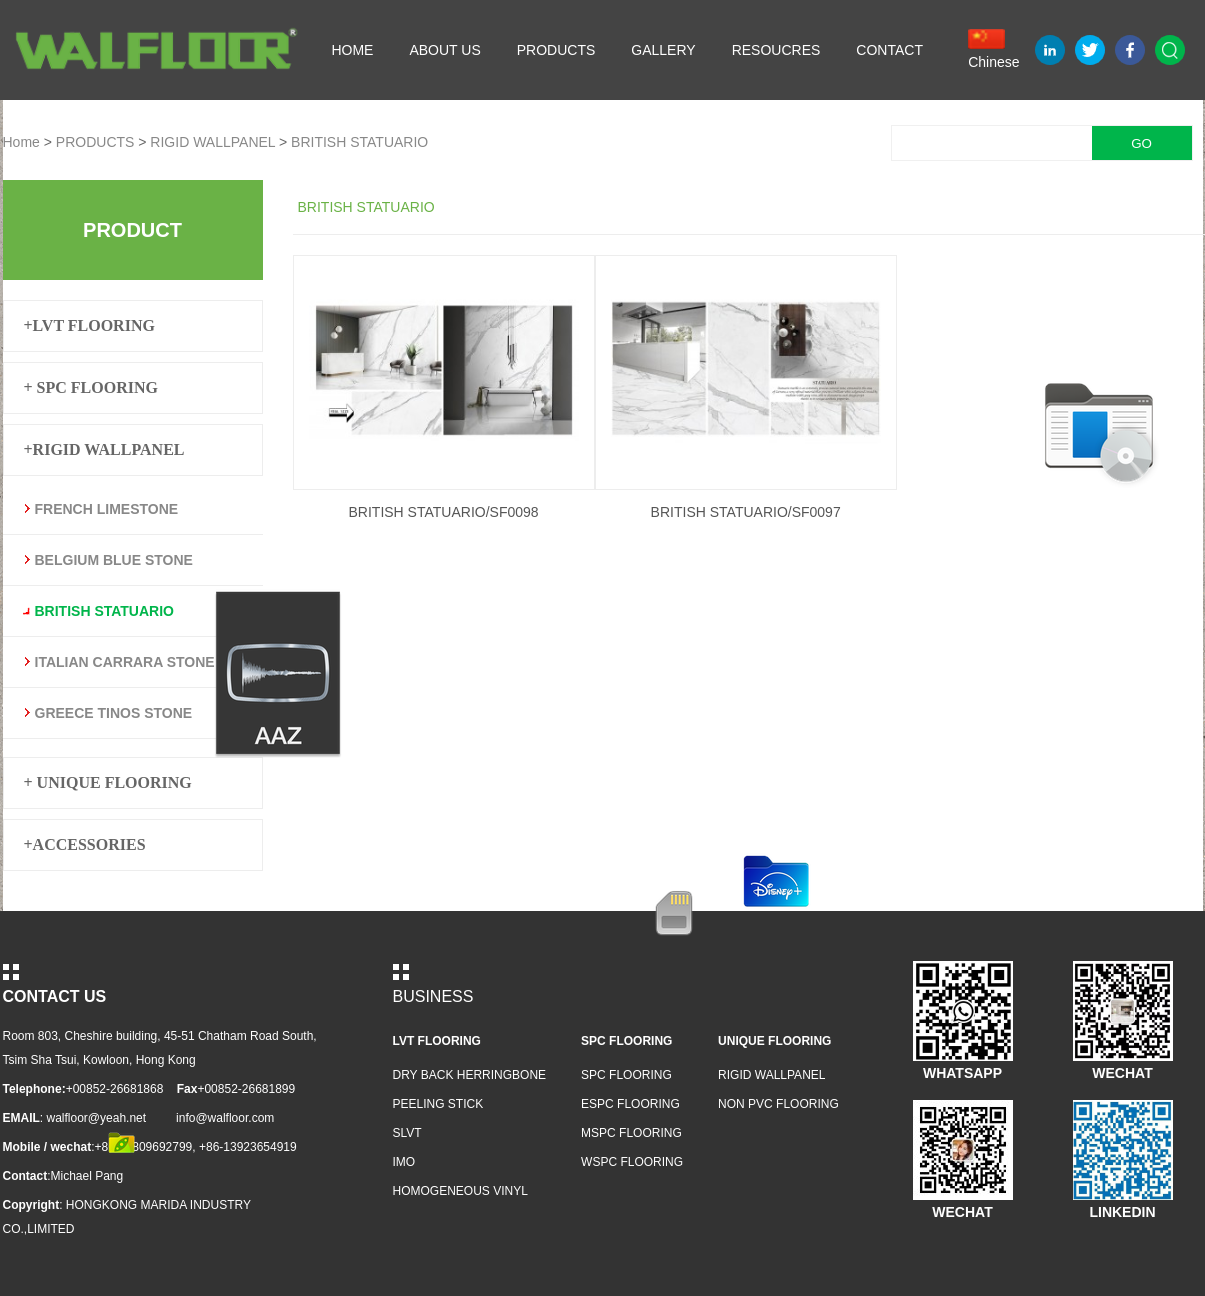 This screenshot has height=1296, width=1205. Describe the element at coordinates (121, 1143) in the screenshot. I see `open peazip compressed files folder` at that location.